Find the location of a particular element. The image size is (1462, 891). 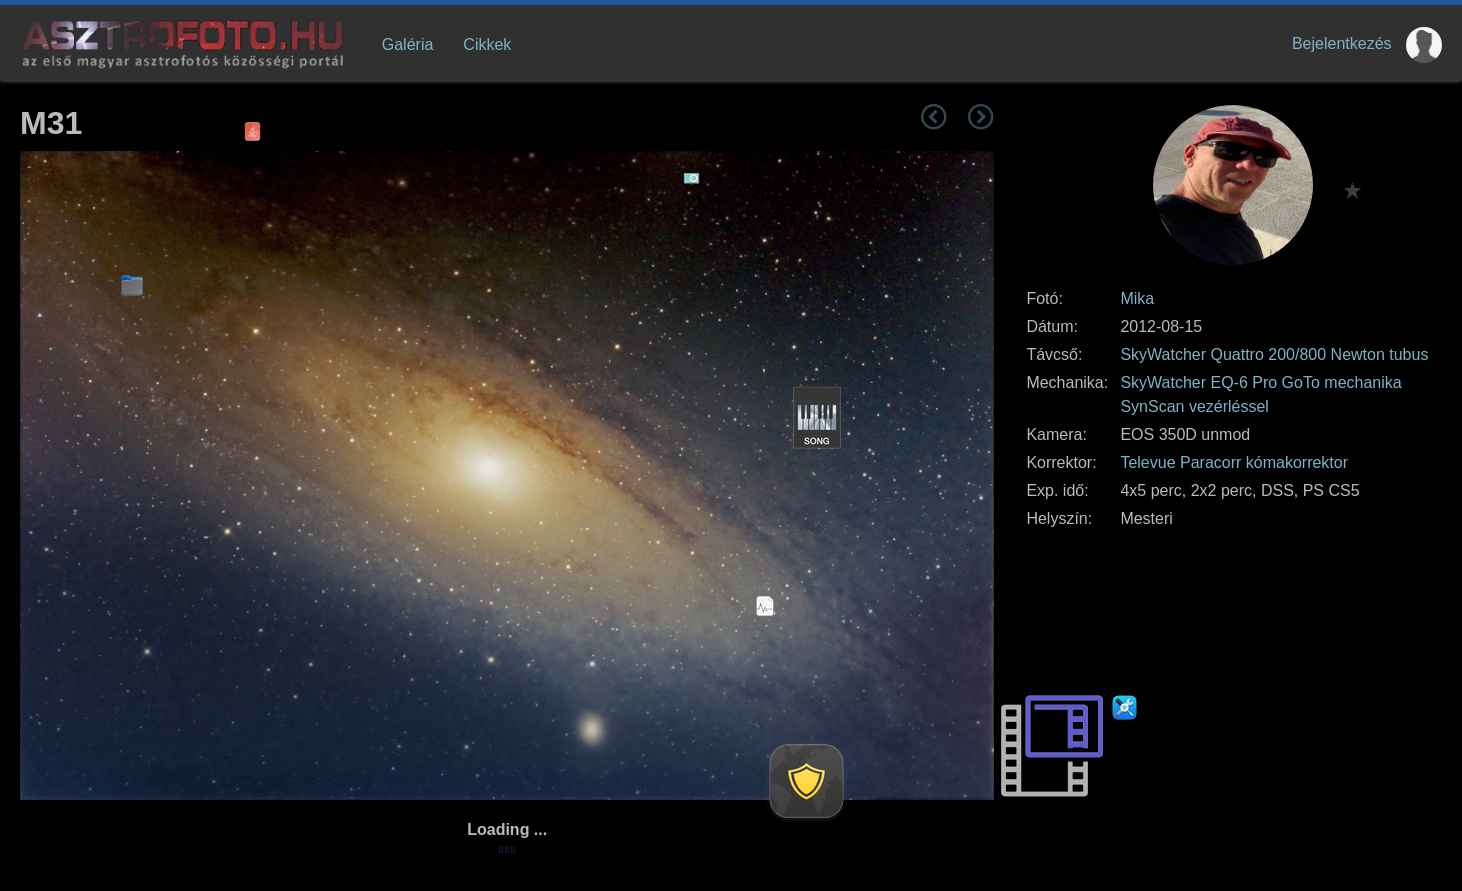

open a folder to view its contents is located at coordinates (132, 285).